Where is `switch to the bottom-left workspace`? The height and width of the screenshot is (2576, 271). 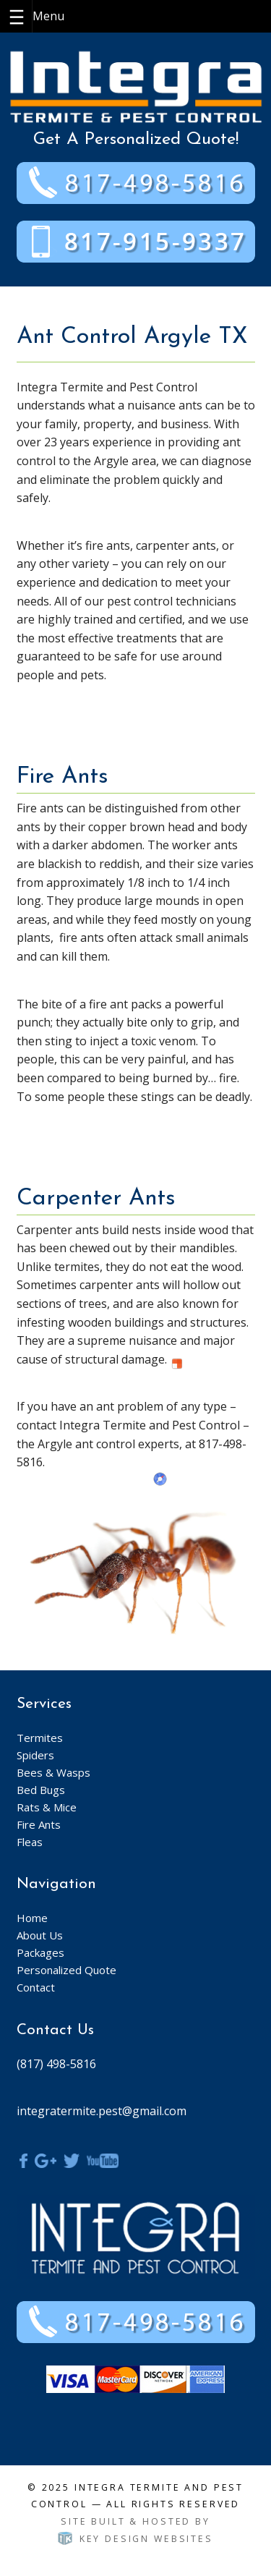
switch to the bottom-left workspace is located at coordinates (177, 1364).